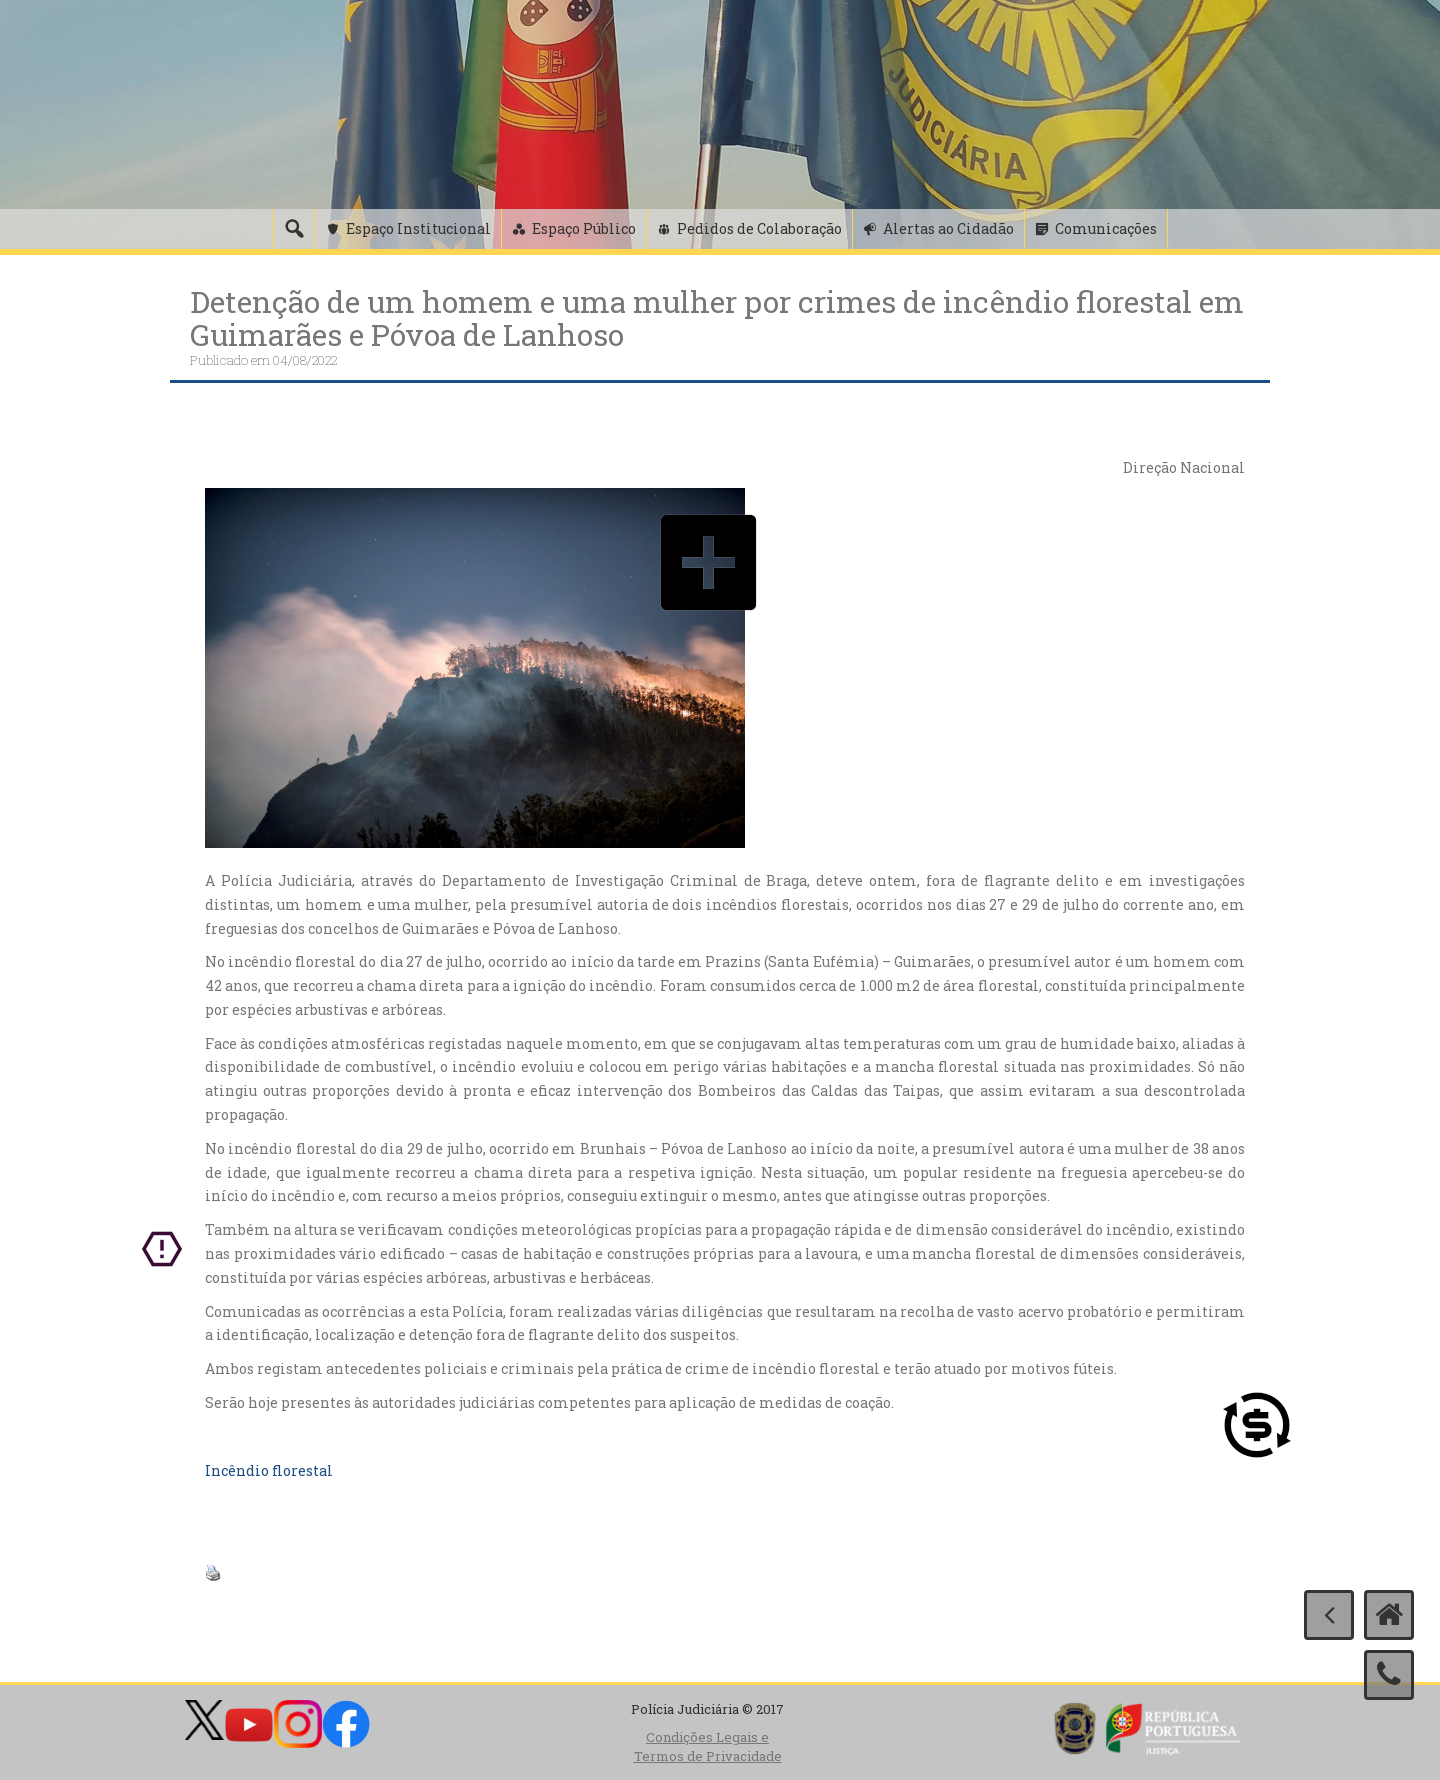 The width and height of the screenshot is (1440, 1780). Describe the element at coordinates (162, 1249) in the screenshot. I see `mark message as spam` at that location.